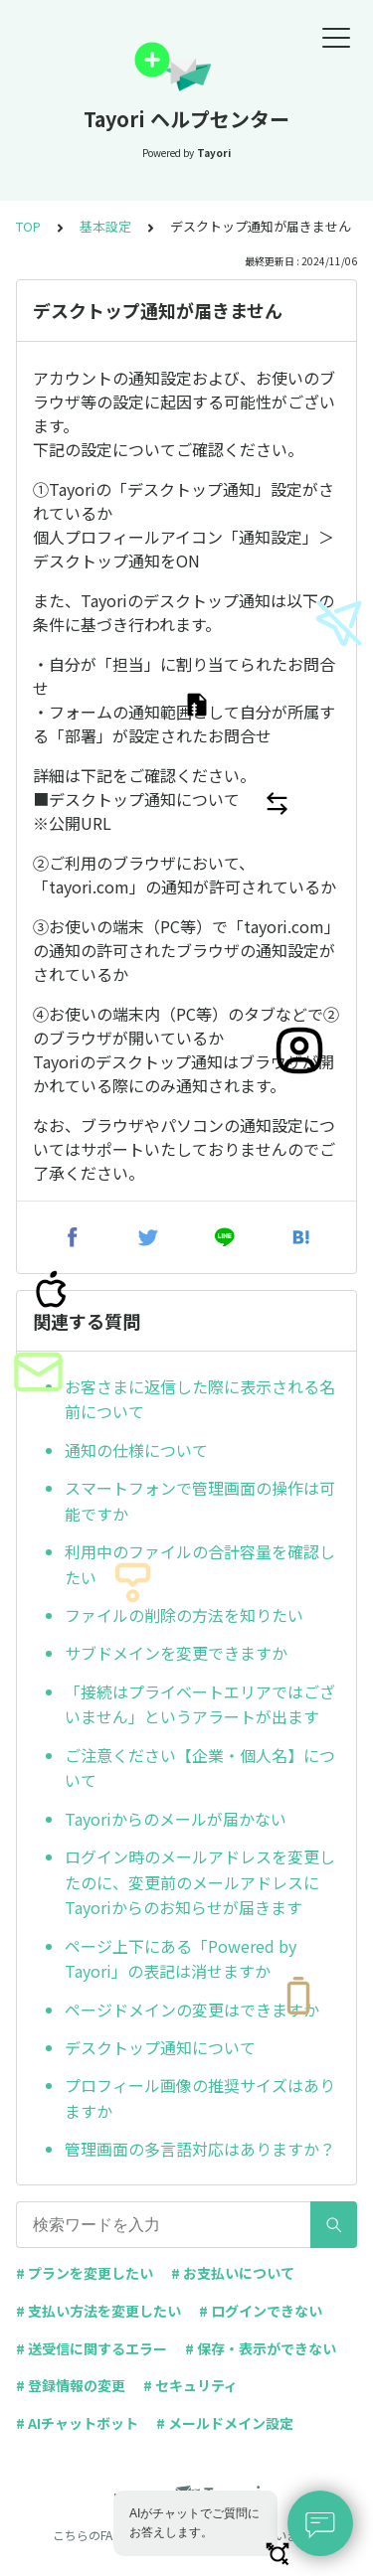  I want to click on view user profile, so click(299, 1050).